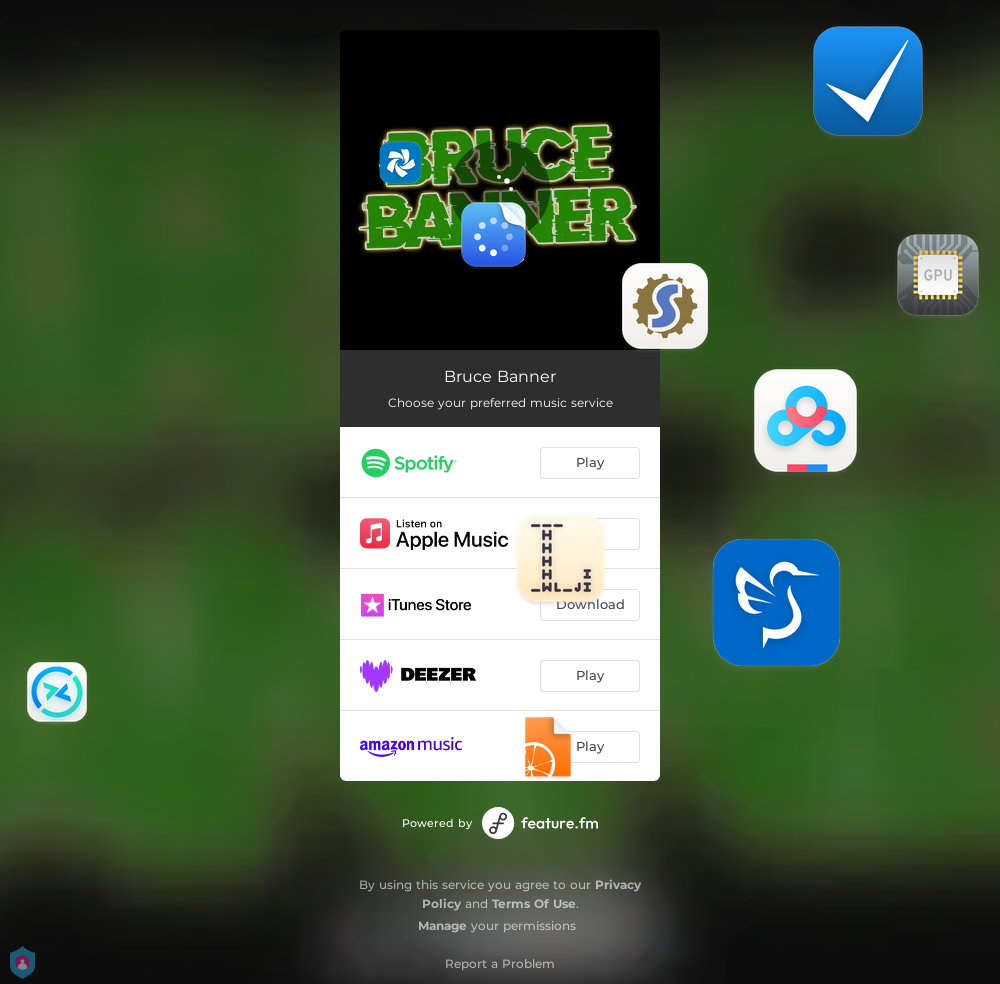 This screenshot has height=984, width=1000. I want to click on open Baidu Netdisk cloud storage app, so click(805, 420).